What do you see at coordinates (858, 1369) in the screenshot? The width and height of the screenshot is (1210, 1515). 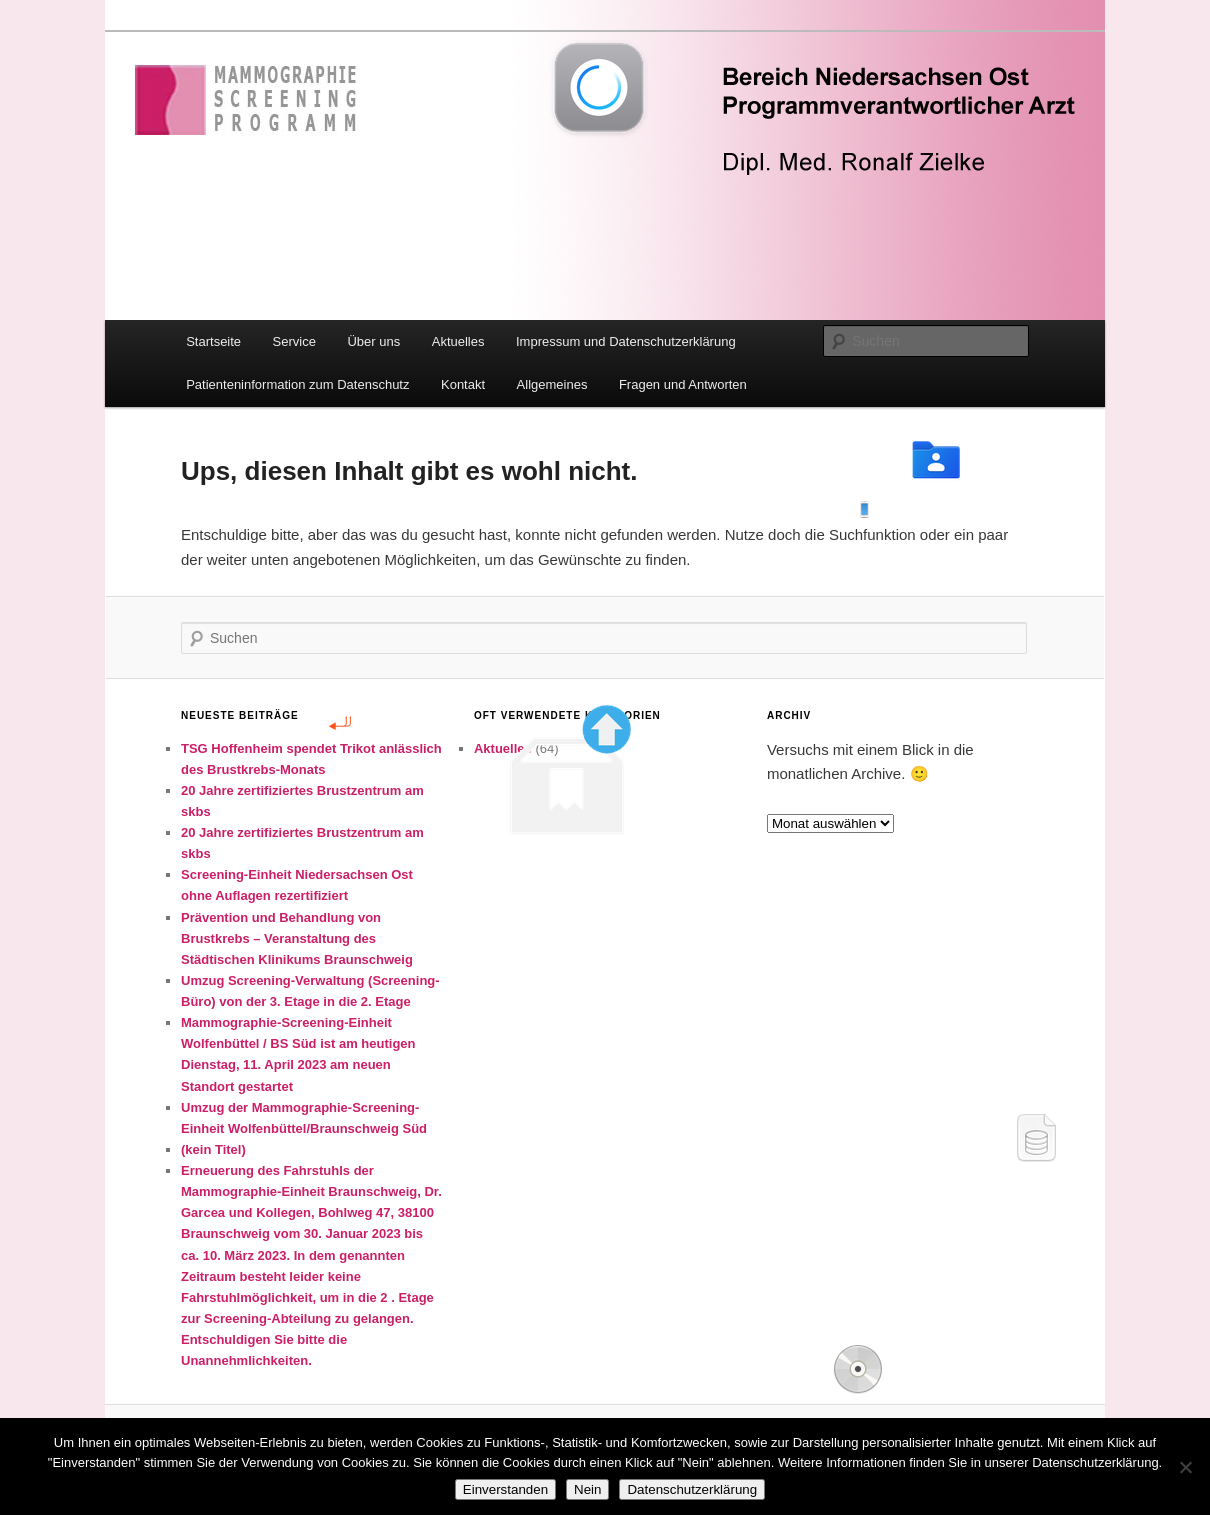 I see `indicates a CD-R or recordable disc drive` at bounding box center [858, 1369].